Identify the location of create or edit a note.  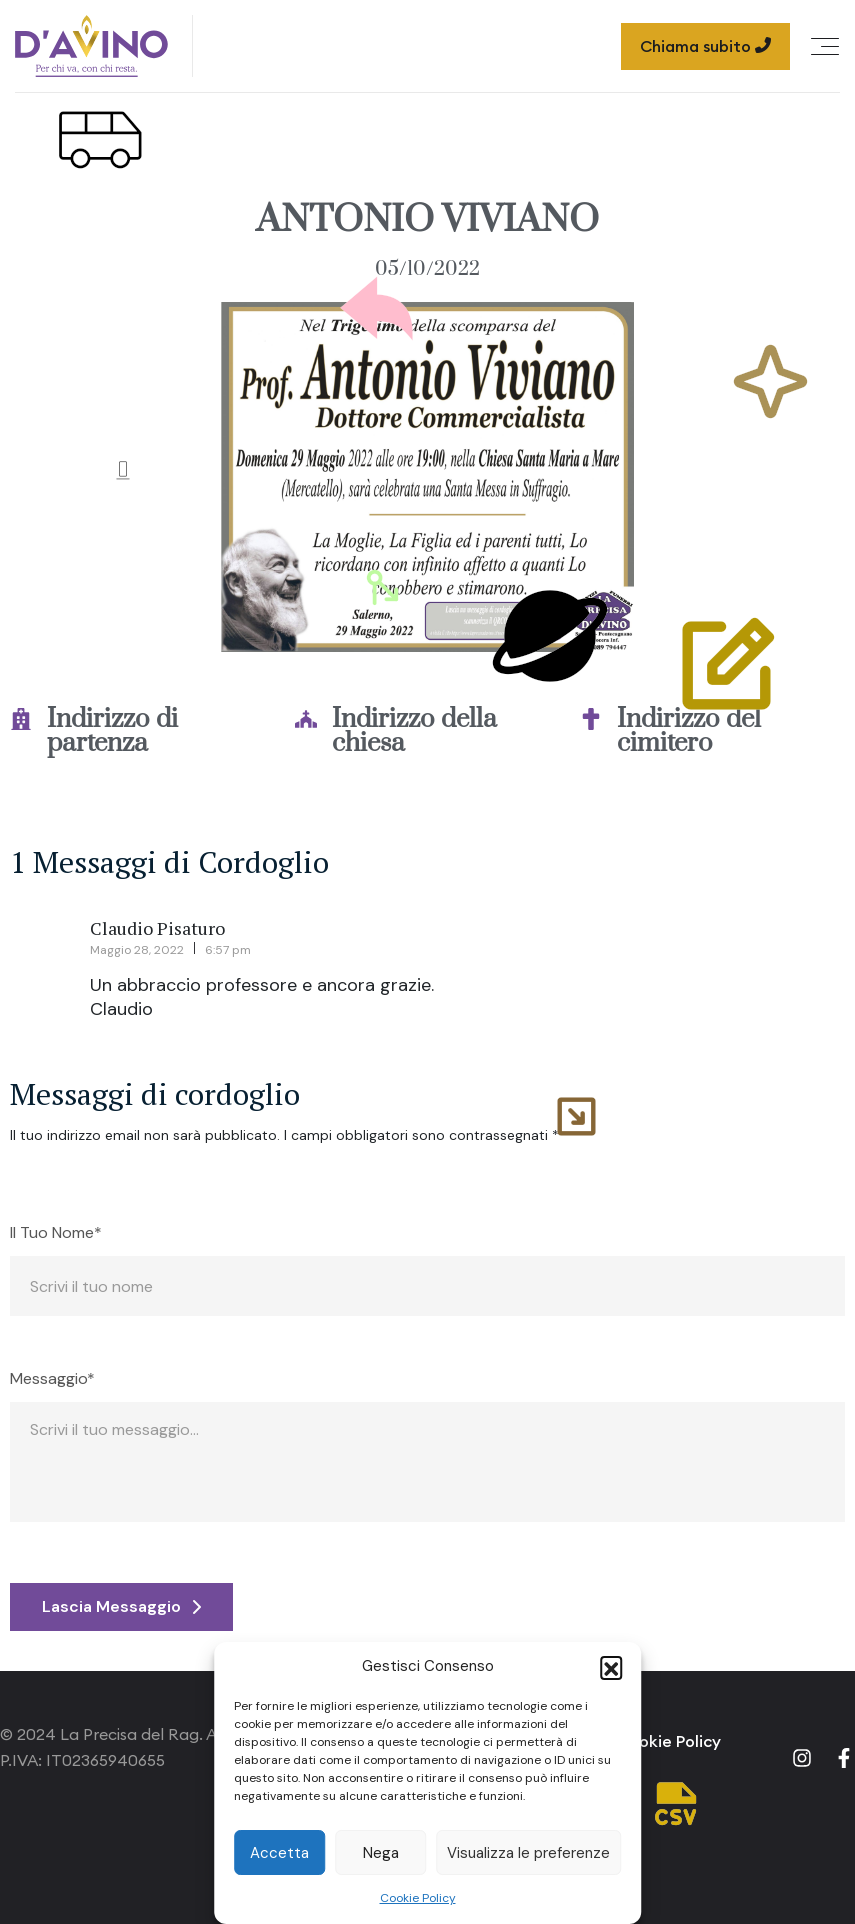
(726, 665).